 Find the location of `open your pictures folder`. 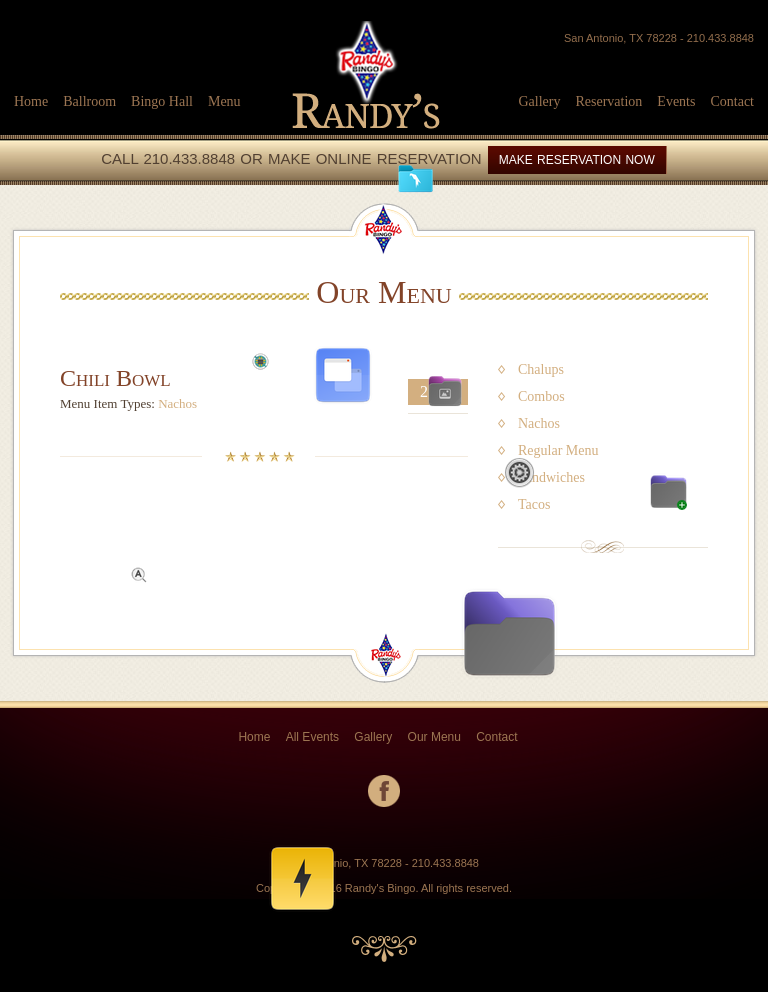

open your pictures folder is located at coordinates (445, 391).